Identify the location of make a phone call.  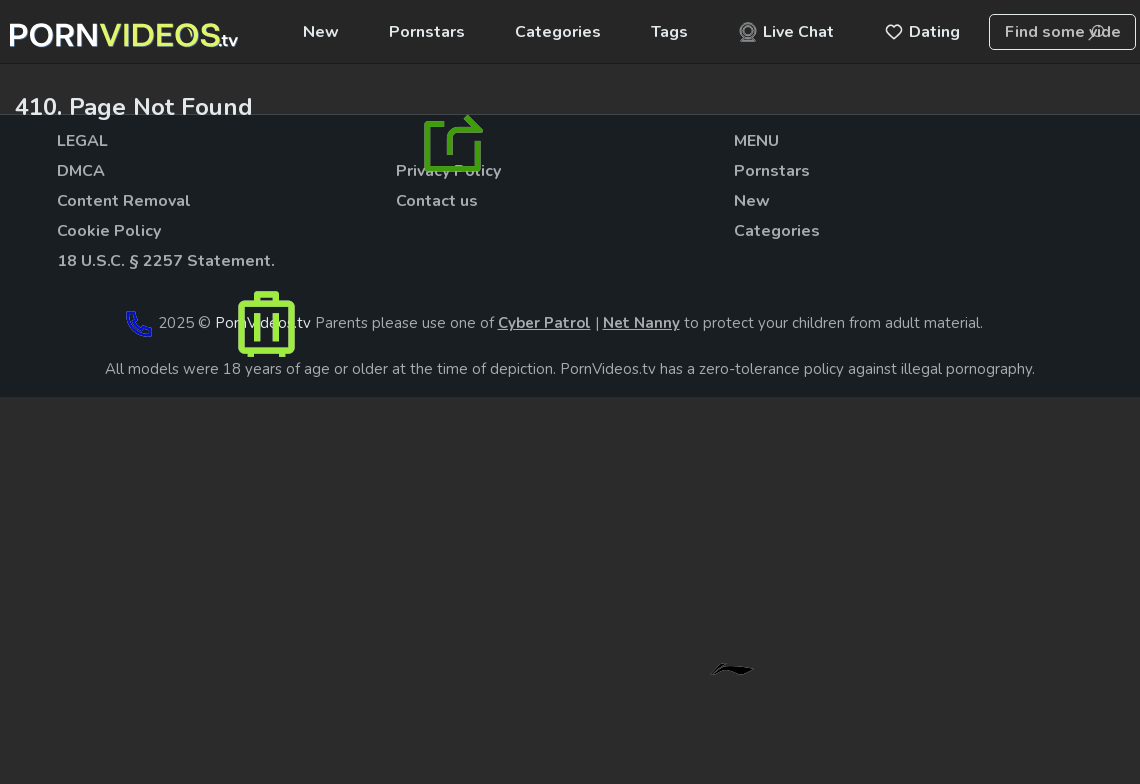
(139, 324).